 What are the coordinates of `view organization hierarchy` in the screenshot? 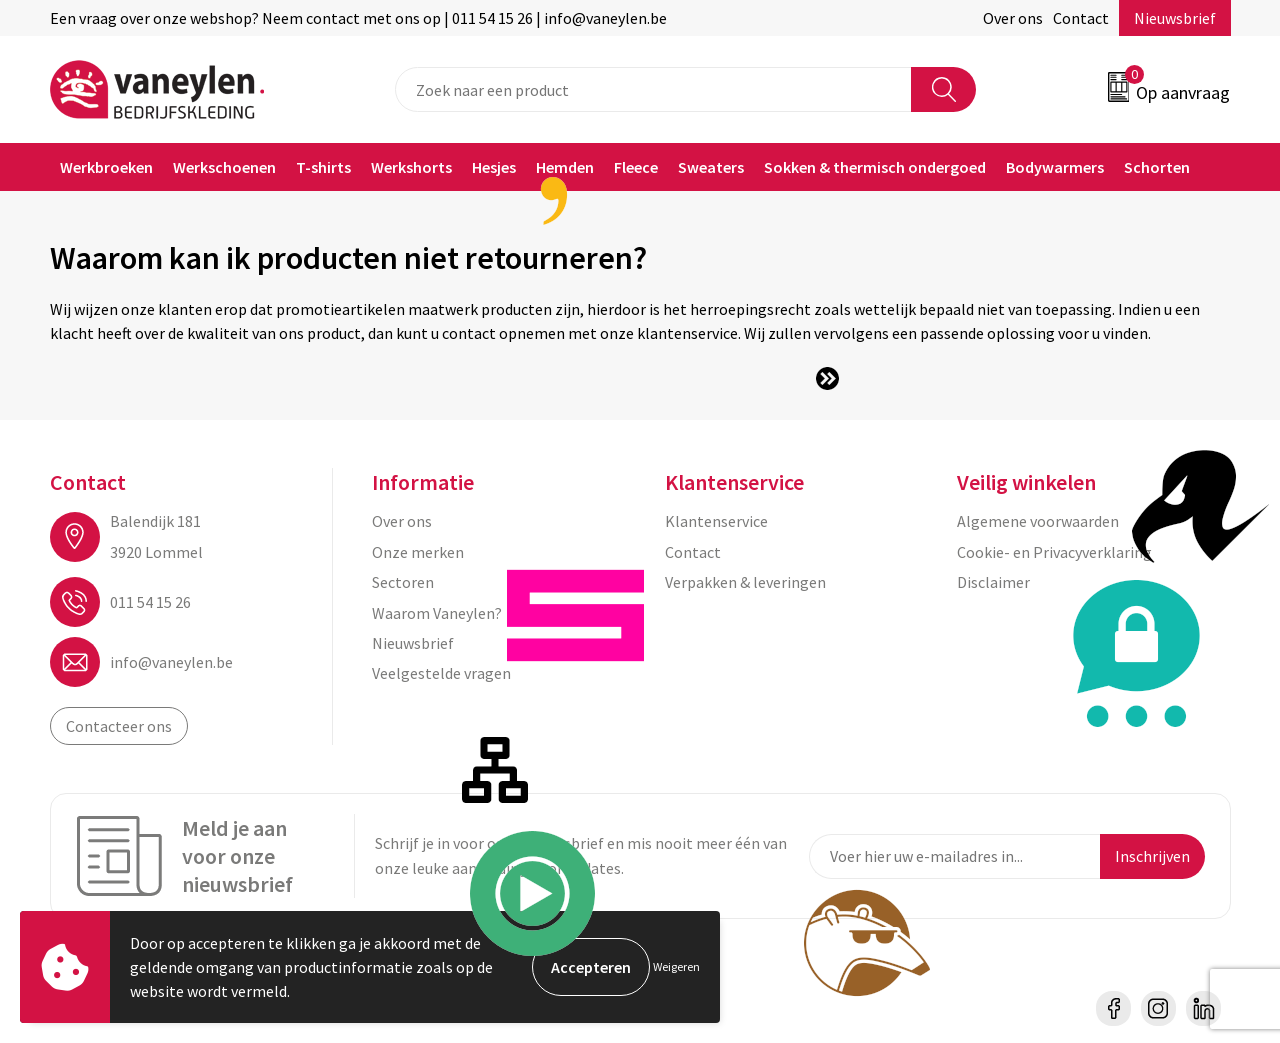 It's located at (495, 770).